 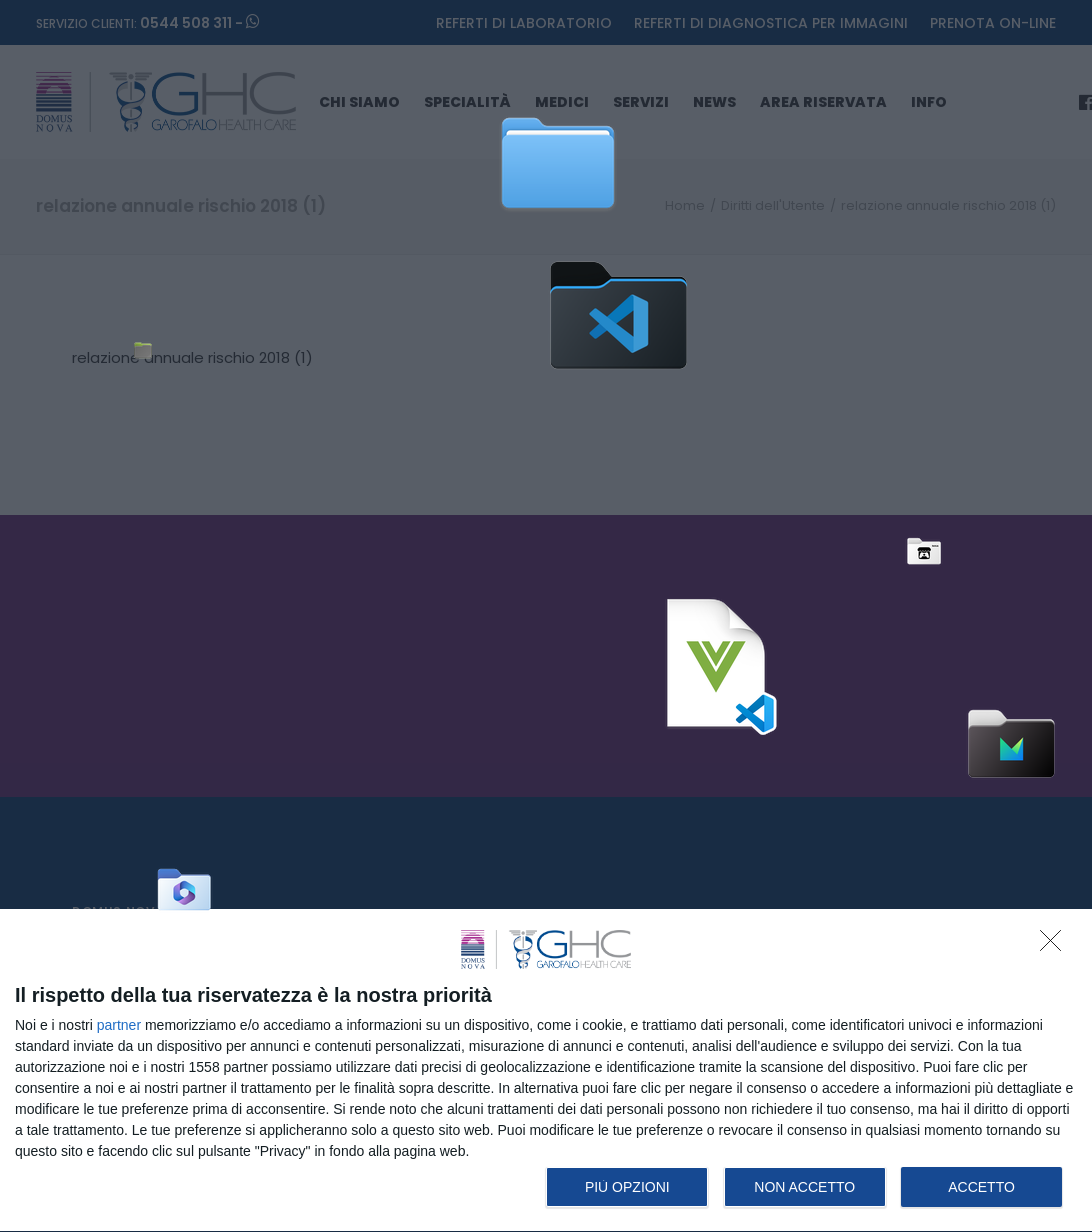 What do you see at coordinates (924, 552) in the screenshot?
I see `open your itch.io games folder` at bounding box center [924, 552].